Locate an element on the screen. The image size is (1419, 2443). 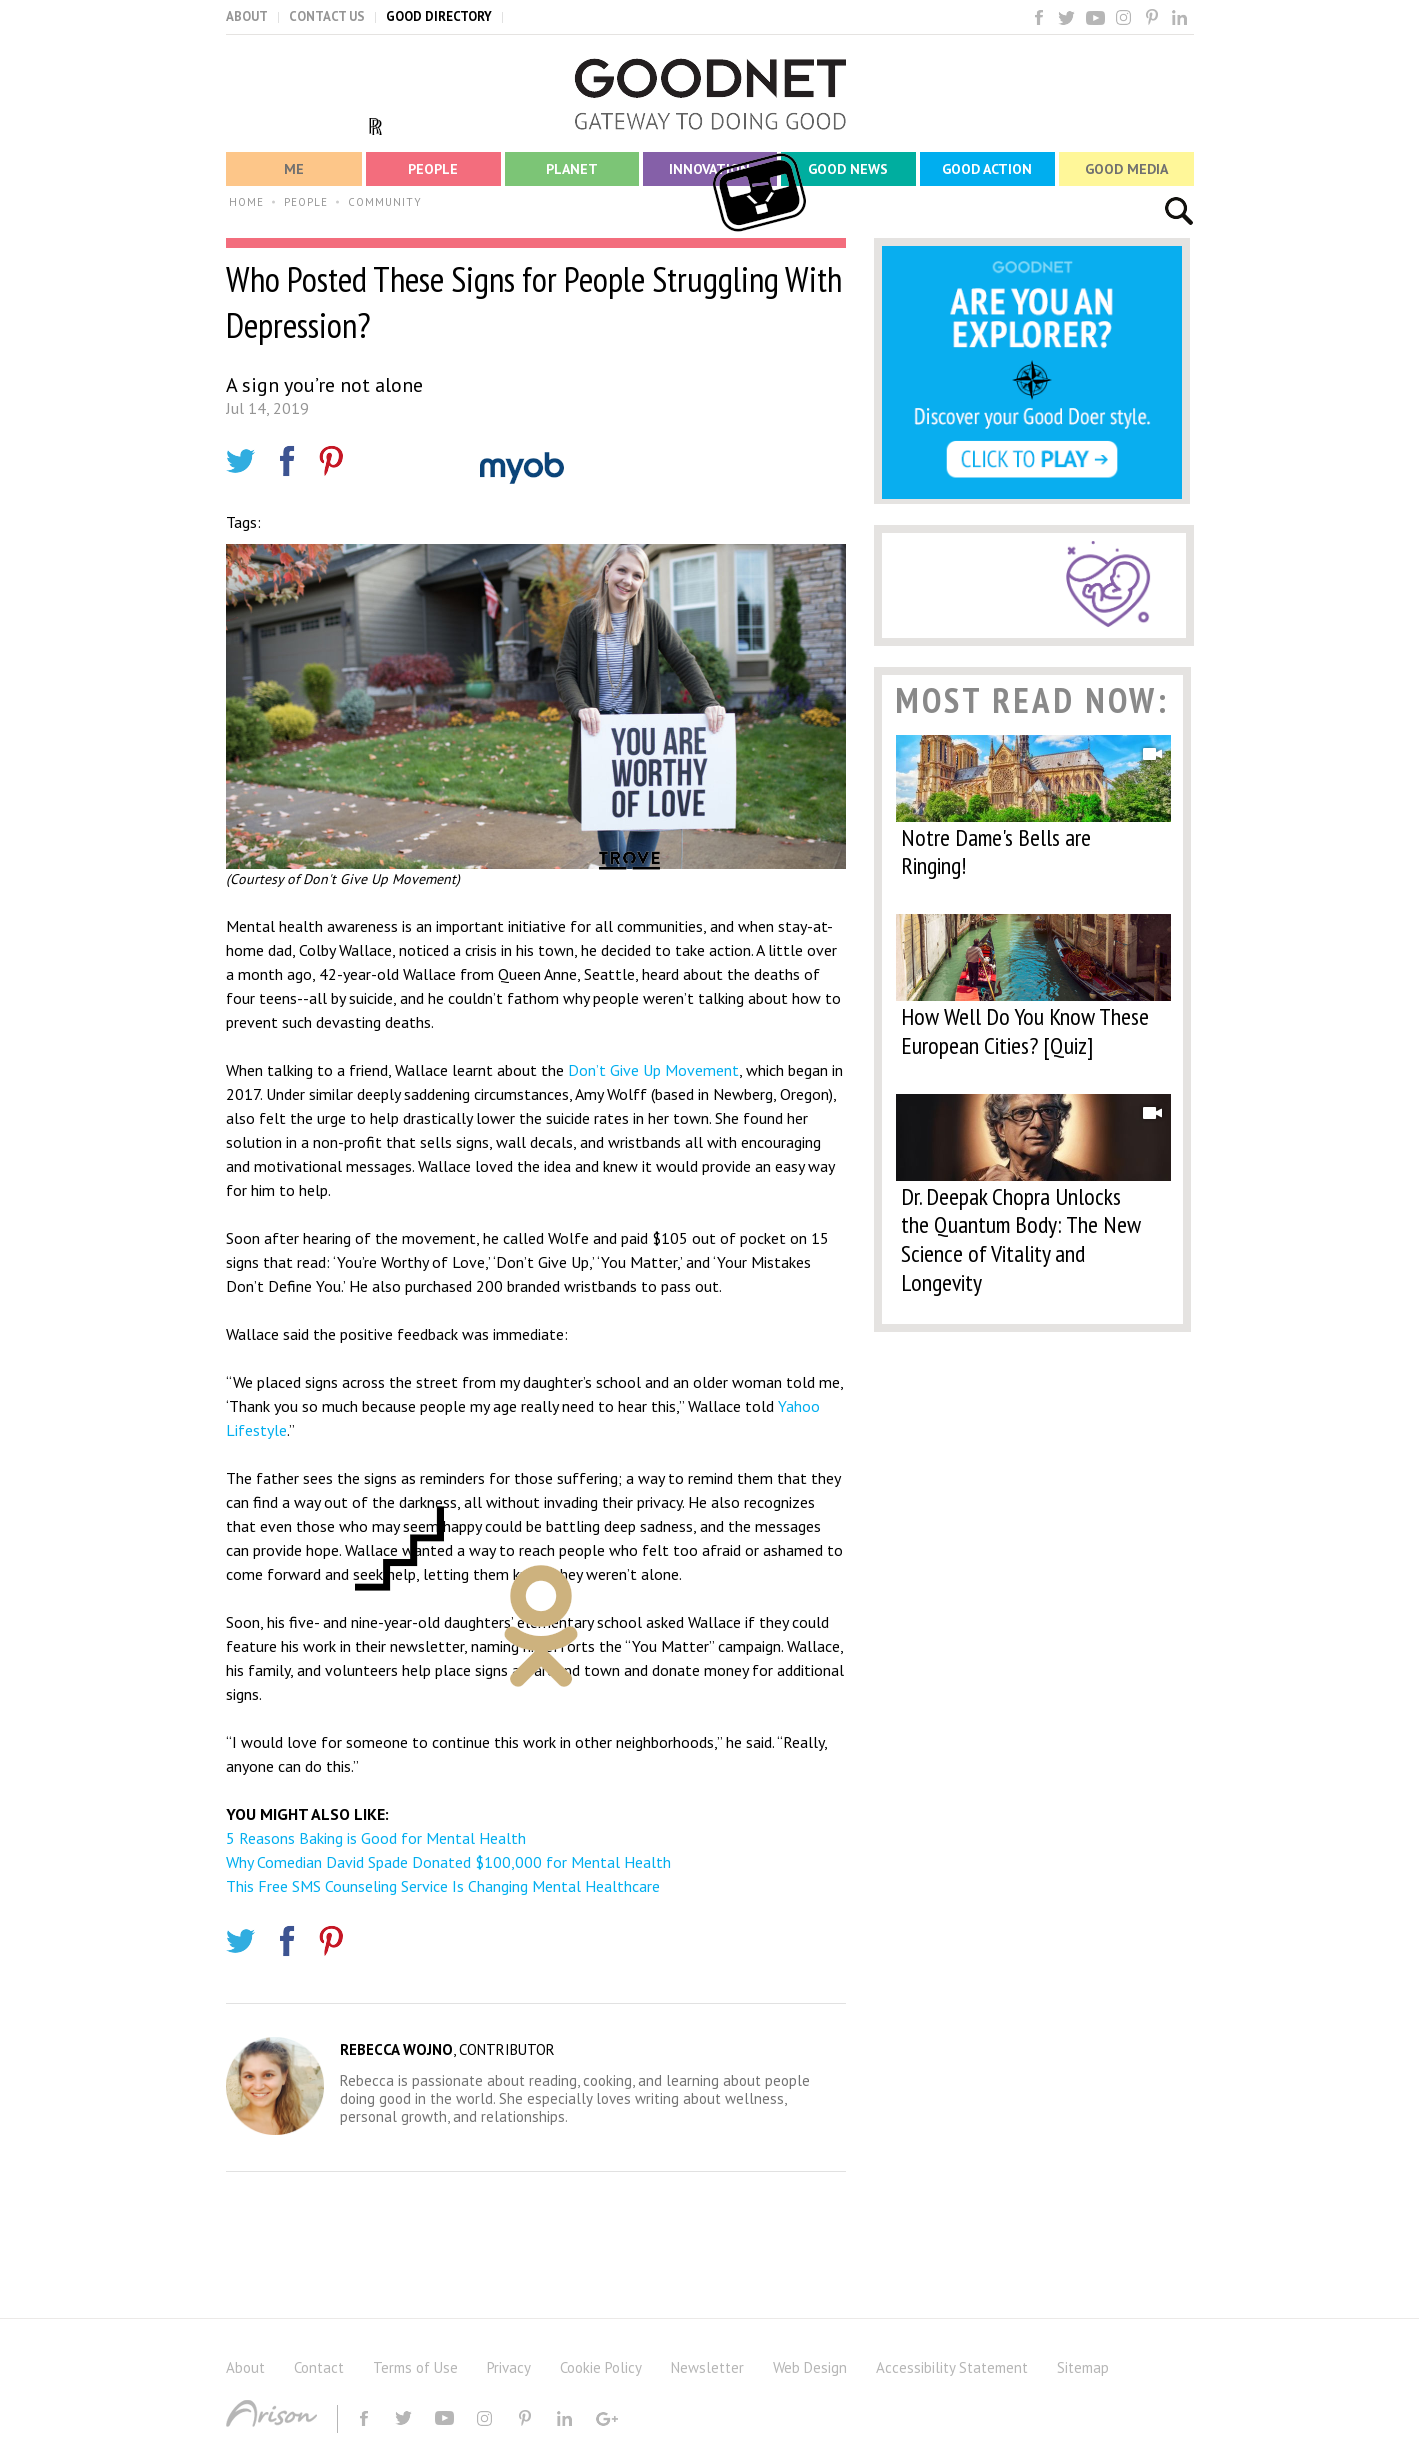
freedesktop.org project logo is located at coordinates (759, 192).